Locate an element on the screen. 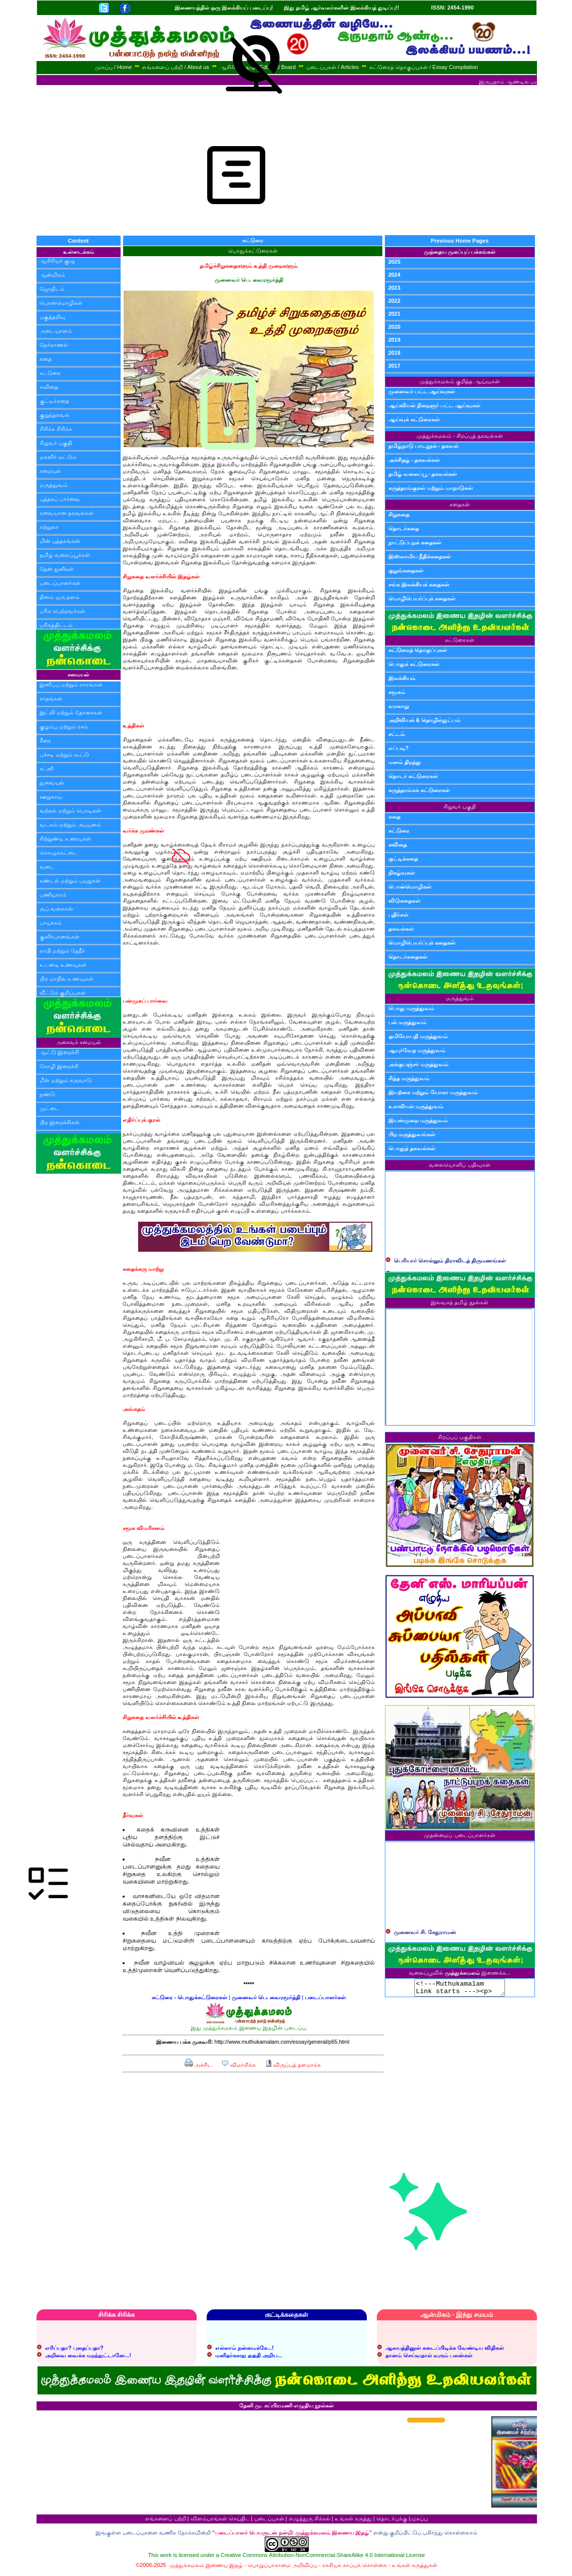 The width and height of the screenshot is (572, 2576). view task list or checklist is located at coordinates (48, 1883).